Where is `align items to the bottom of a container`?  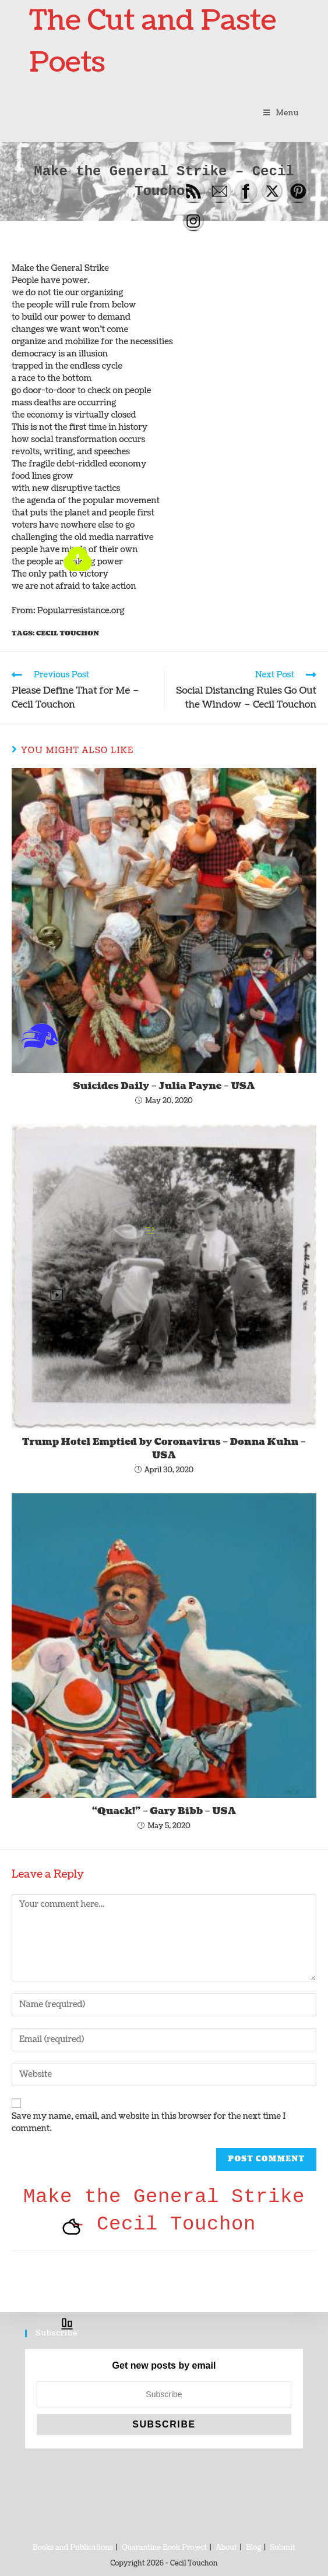 align items to the bottom of a container is located at coordinates (67, 2324).